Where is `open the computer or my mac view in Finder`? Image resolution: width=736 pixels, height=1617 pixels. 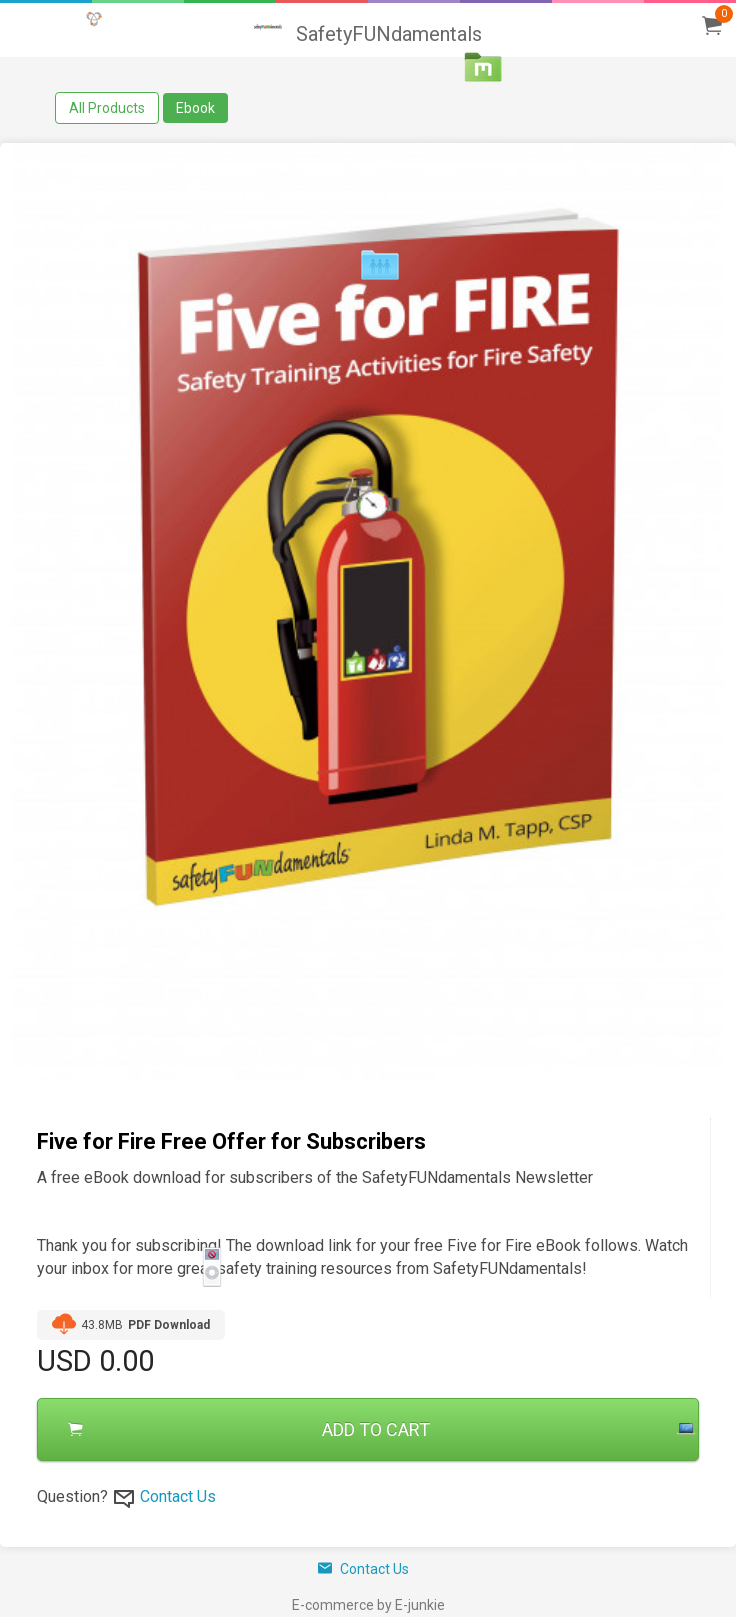 open the computer or my mac view in Finder is located at coordinates (686, 1427).